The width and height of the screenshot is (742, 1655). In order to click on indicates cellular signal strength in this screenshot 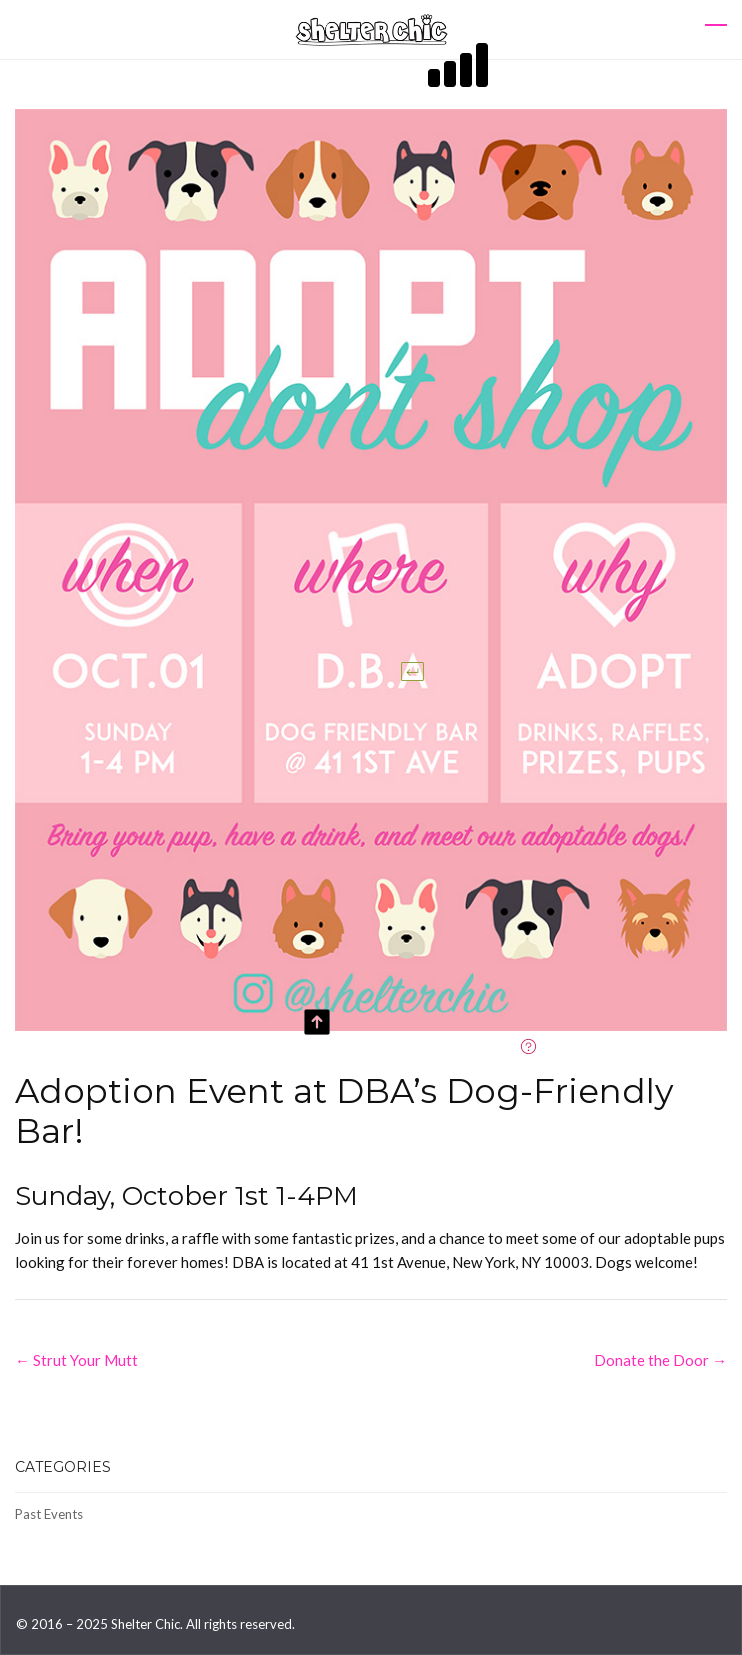, I will do `click(458, 65)`.